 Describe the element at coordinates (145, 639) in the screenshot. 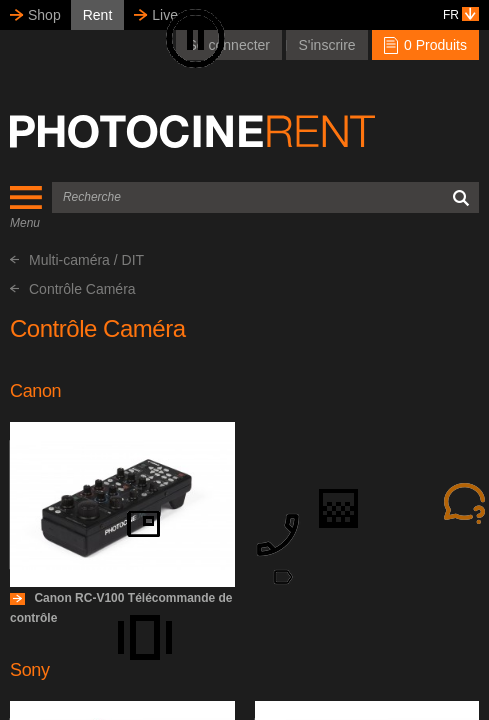

I see `view stories or card-based content` at that location.